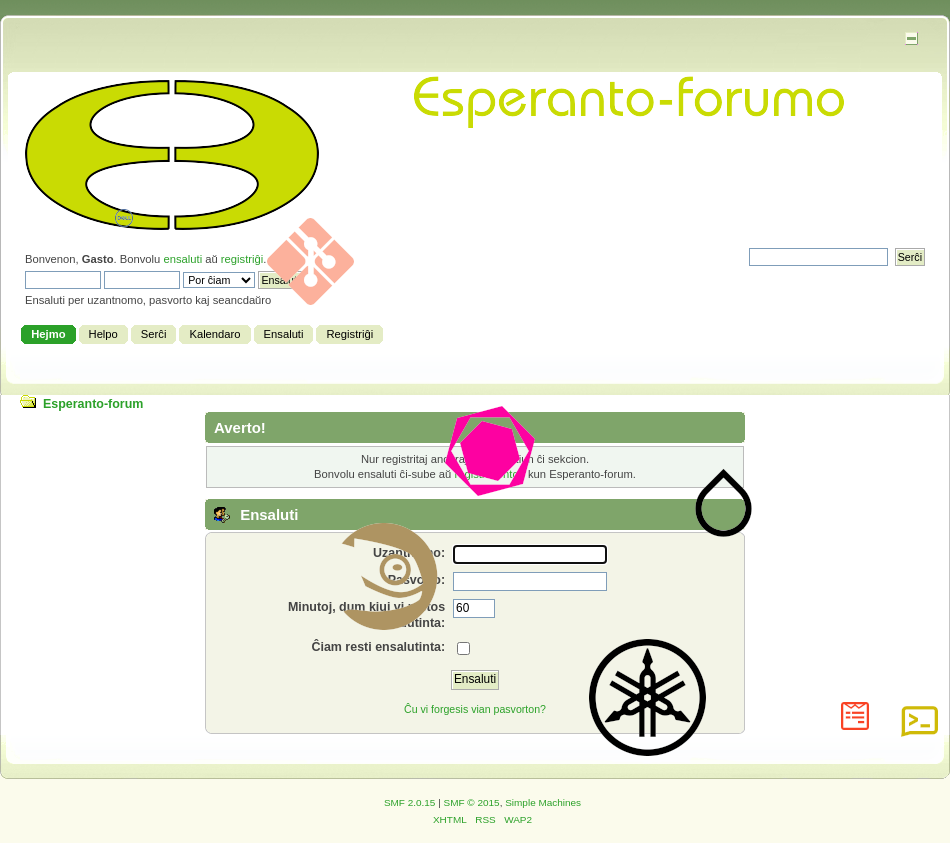 The height and width of the screenshot is (843, 950). I want to click on openSUSE Linux distribution logo, so click(389, 576).